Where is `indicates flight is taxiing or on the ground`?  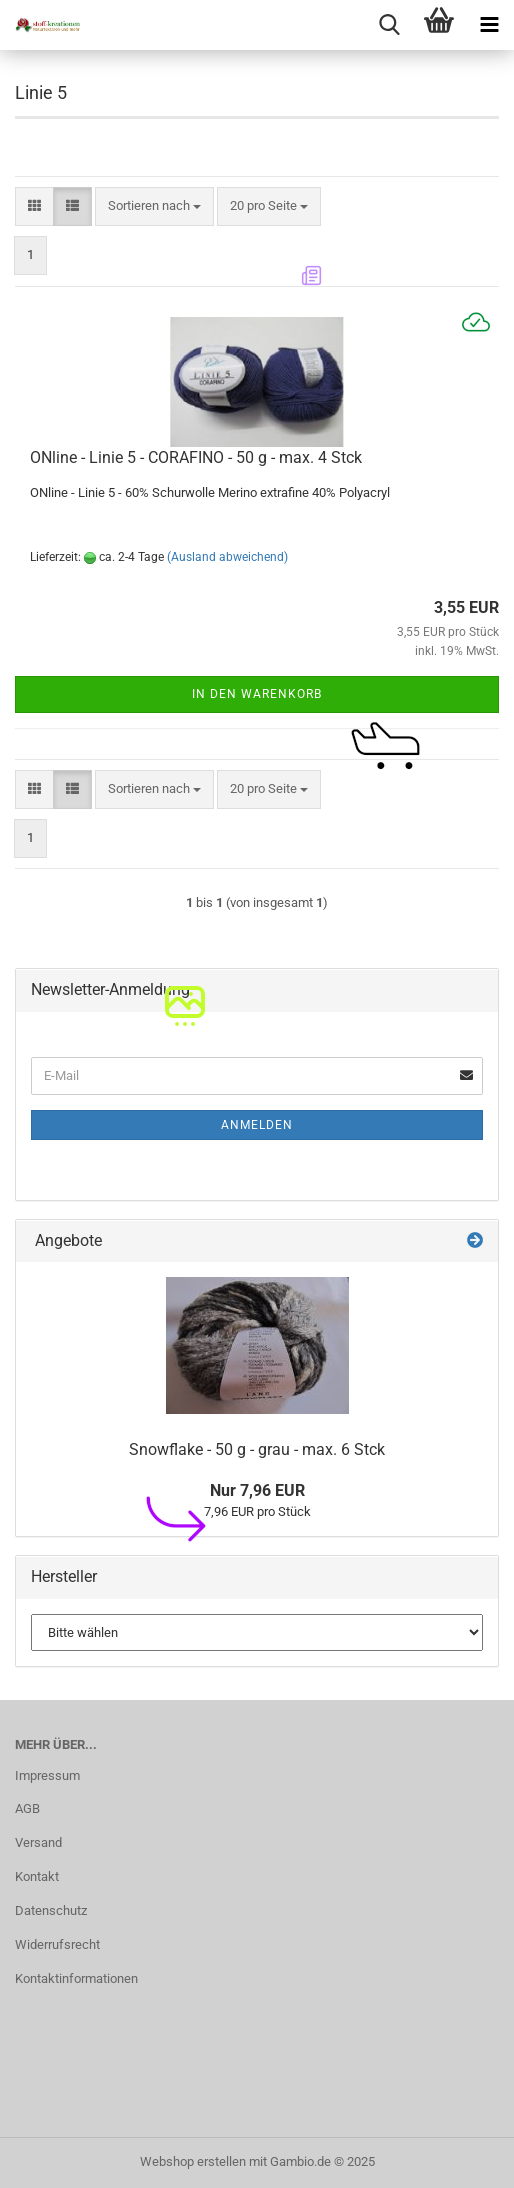 indicates flight is taxiing or on the ground is located at coordinates (385, 744).